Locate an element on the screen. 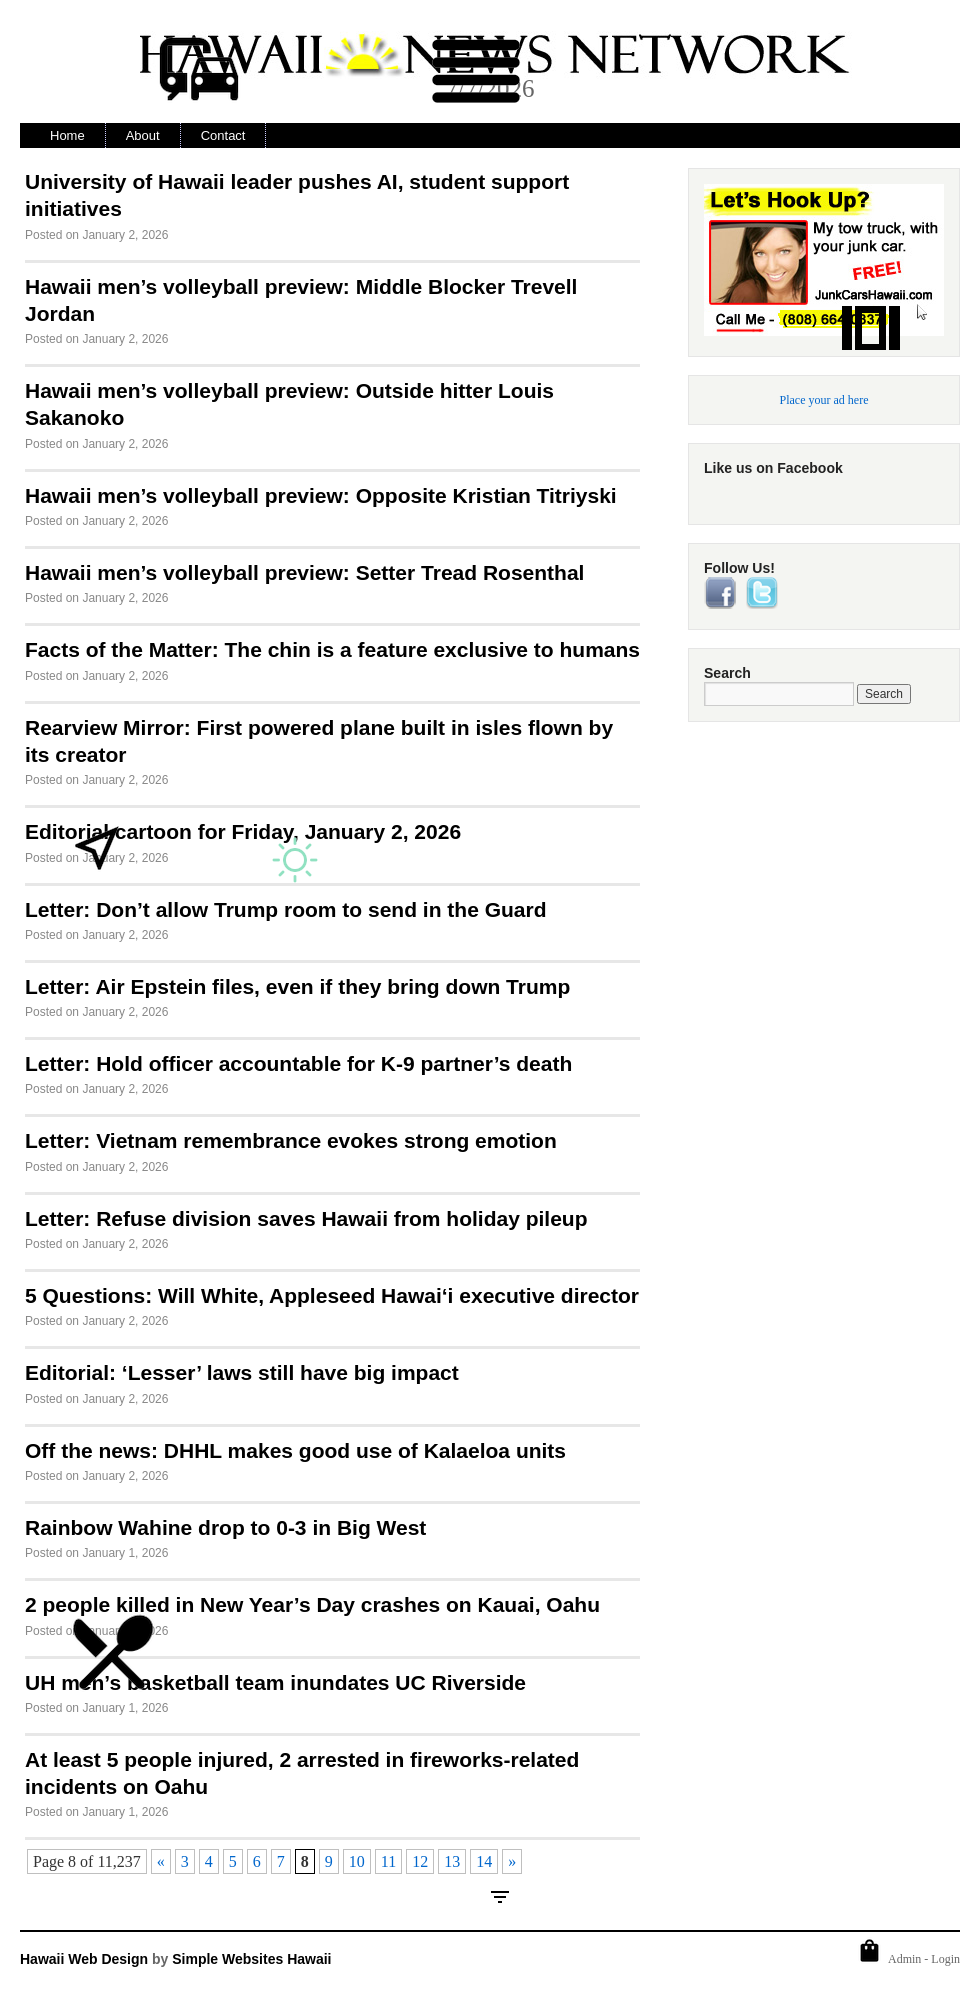 Image resolution: width=980 pixels, height=1991 pixels. switch to column or array view layout is located at coordinates (869, 330).